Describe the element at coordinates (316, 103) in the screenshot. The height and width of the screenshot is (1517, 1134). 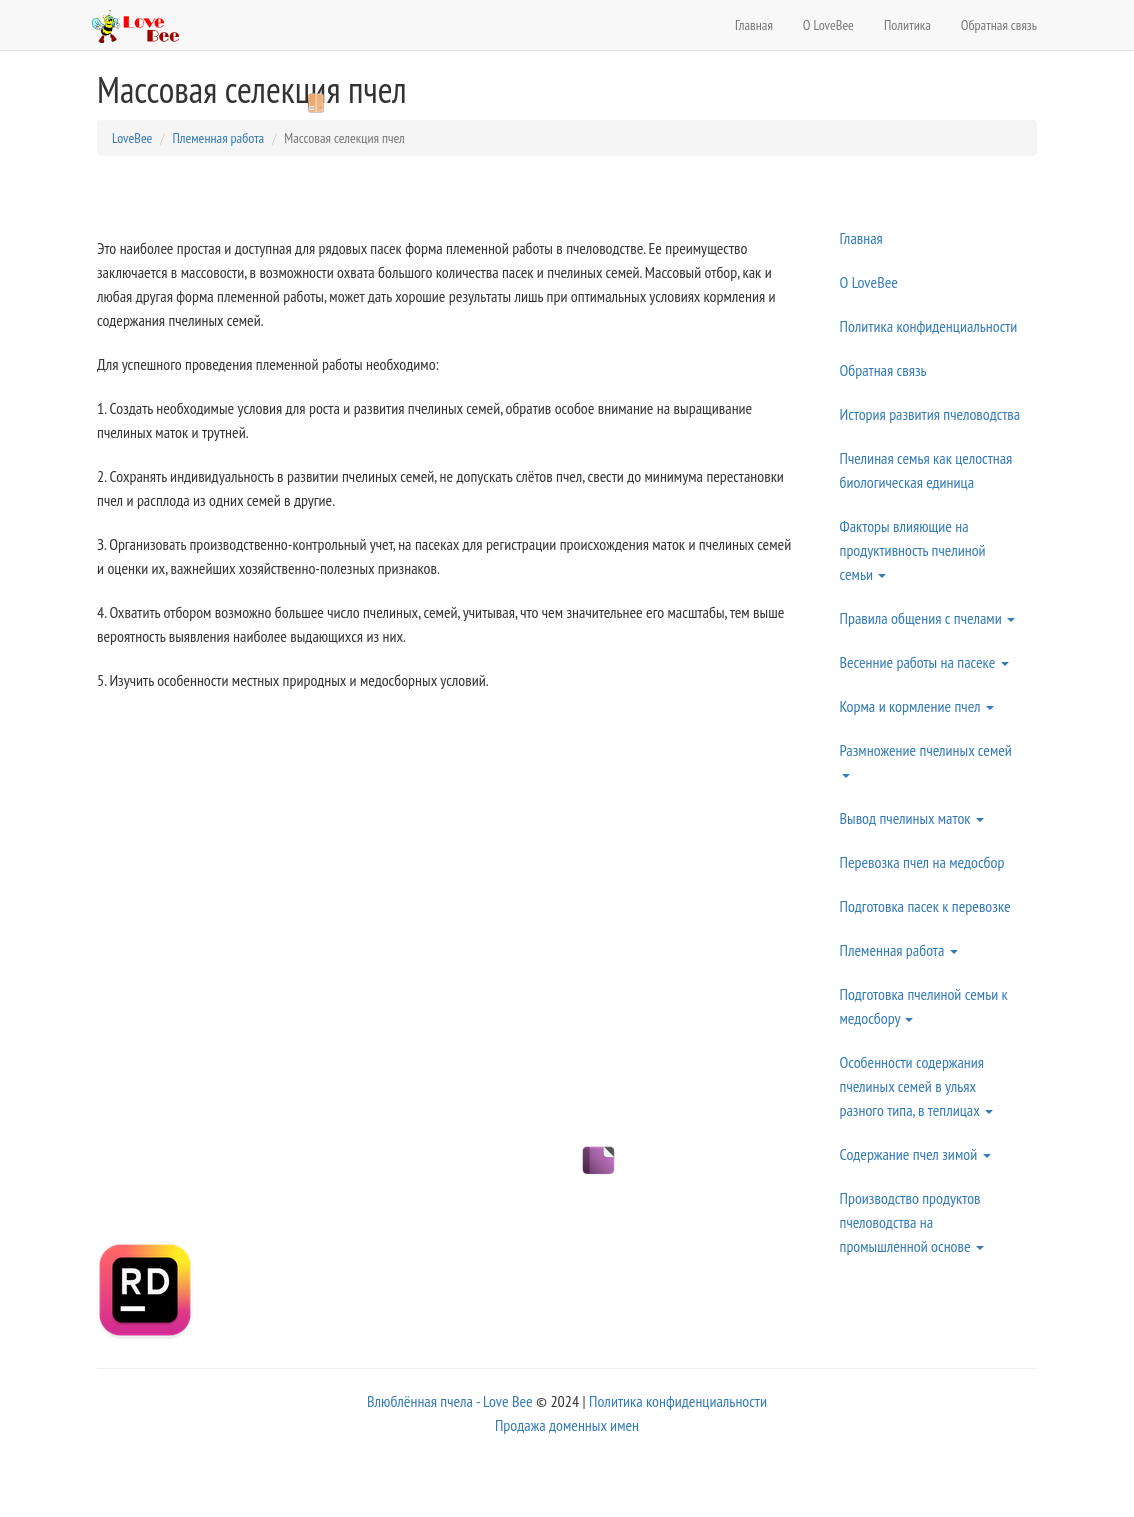
I see `open or install a debian package file` at that location.